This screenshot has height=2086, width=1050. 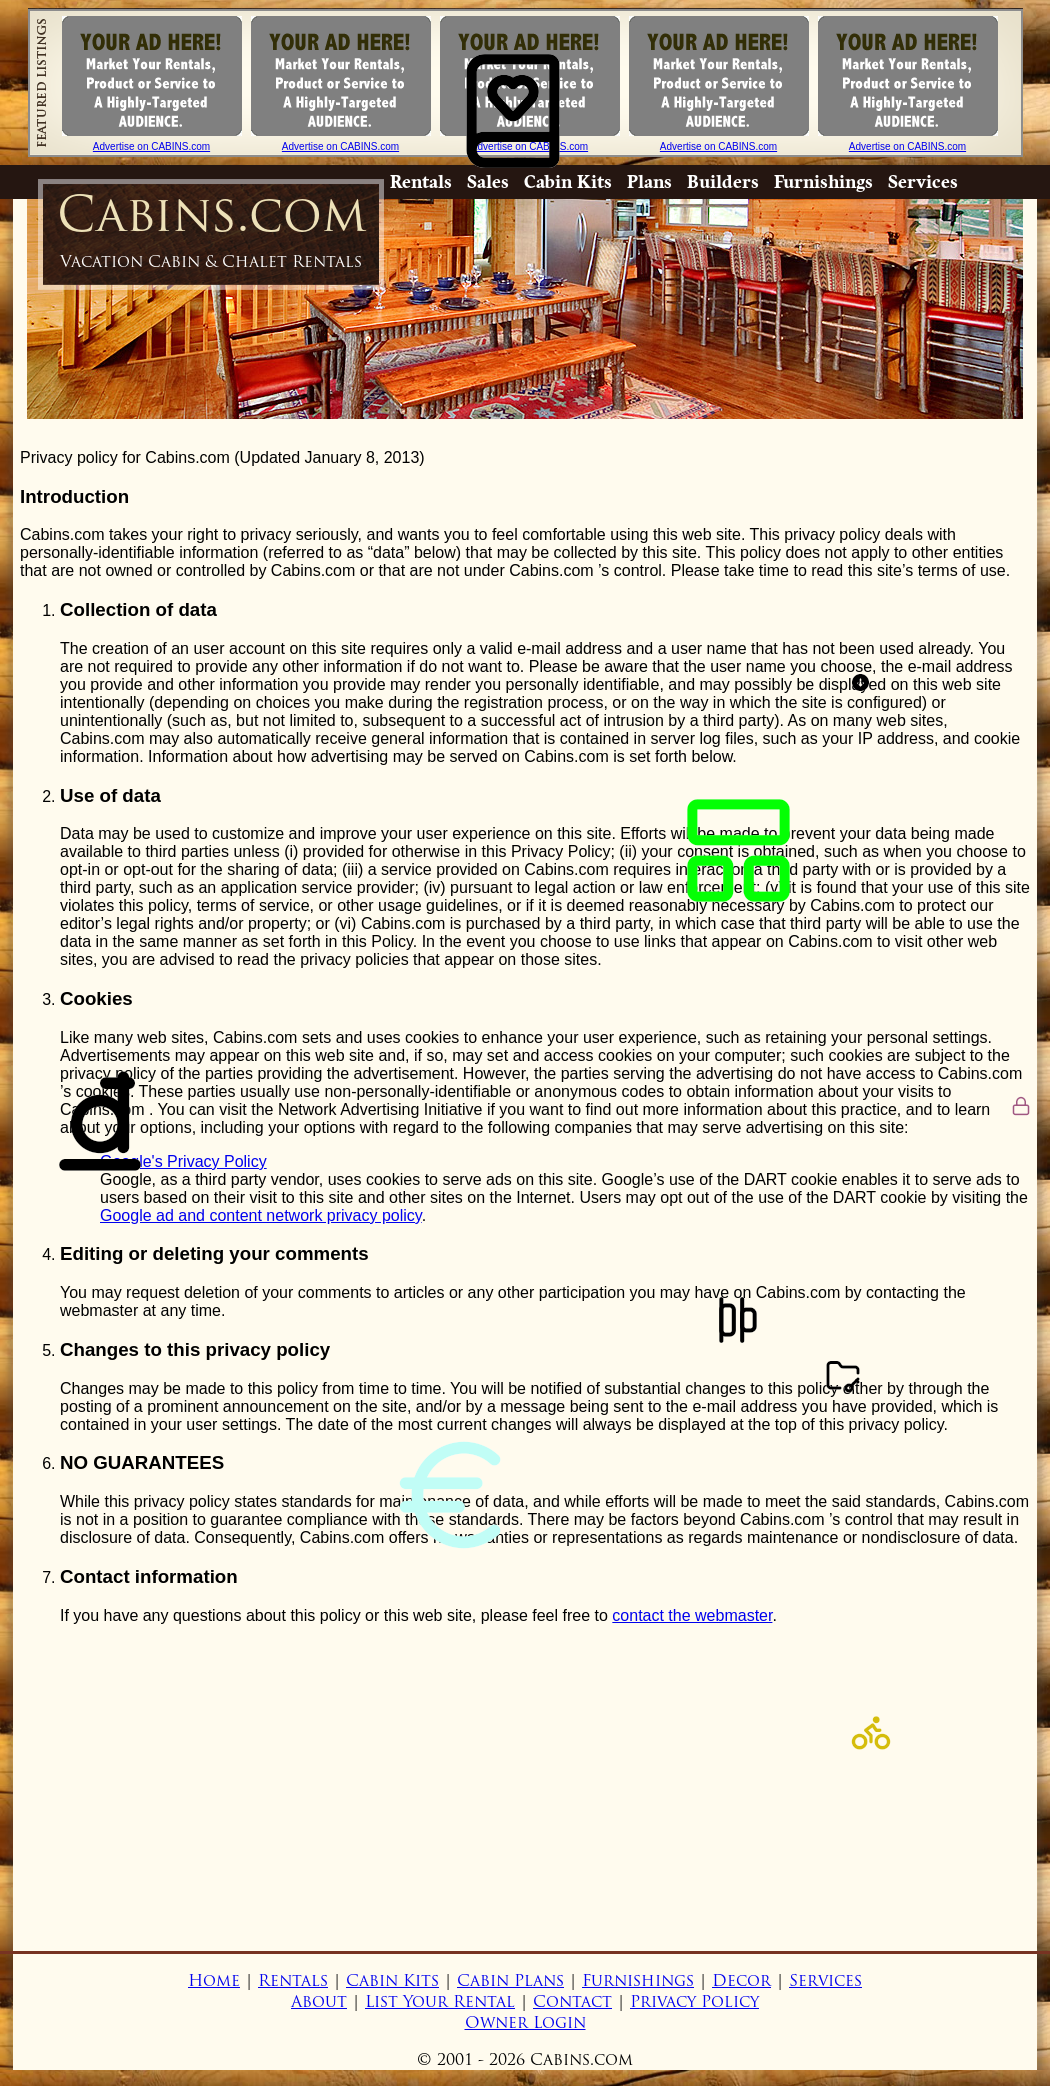 What do you see at coordinates (453, 1495) in the screenshot?
I see `view or select euro currency` at bounding box center [453, 1495].